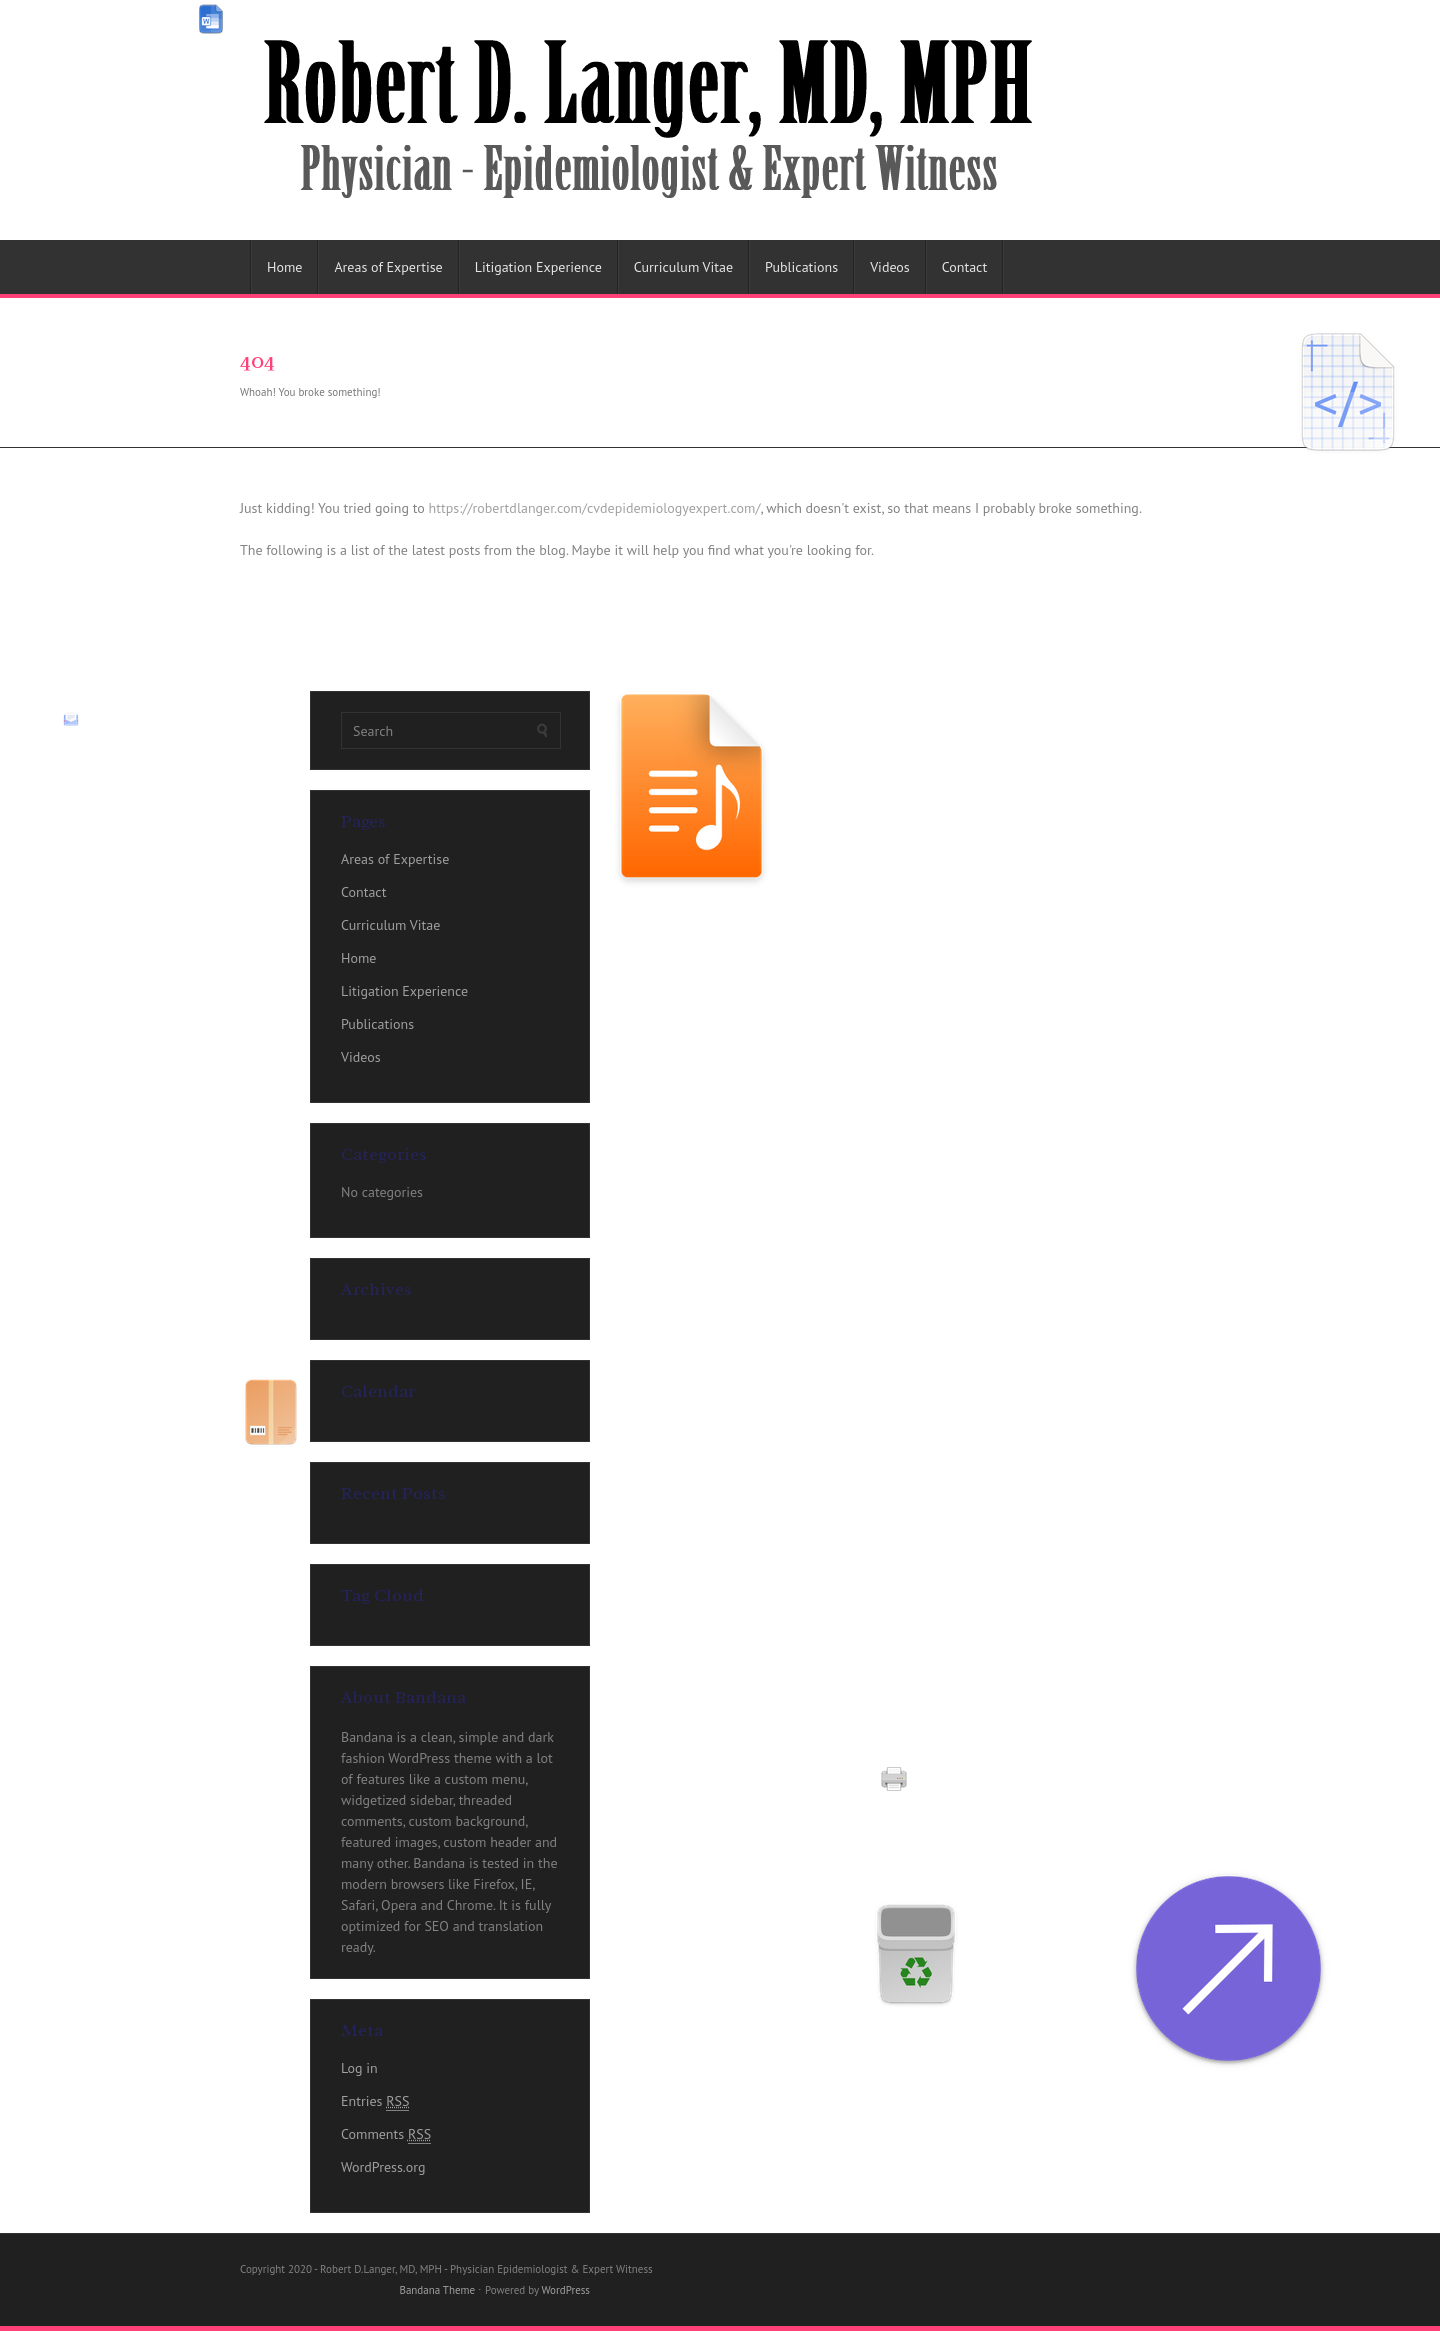  Describe the element at coordinates (1348, 392) in the screenshot. I see `an html template file` at that location.